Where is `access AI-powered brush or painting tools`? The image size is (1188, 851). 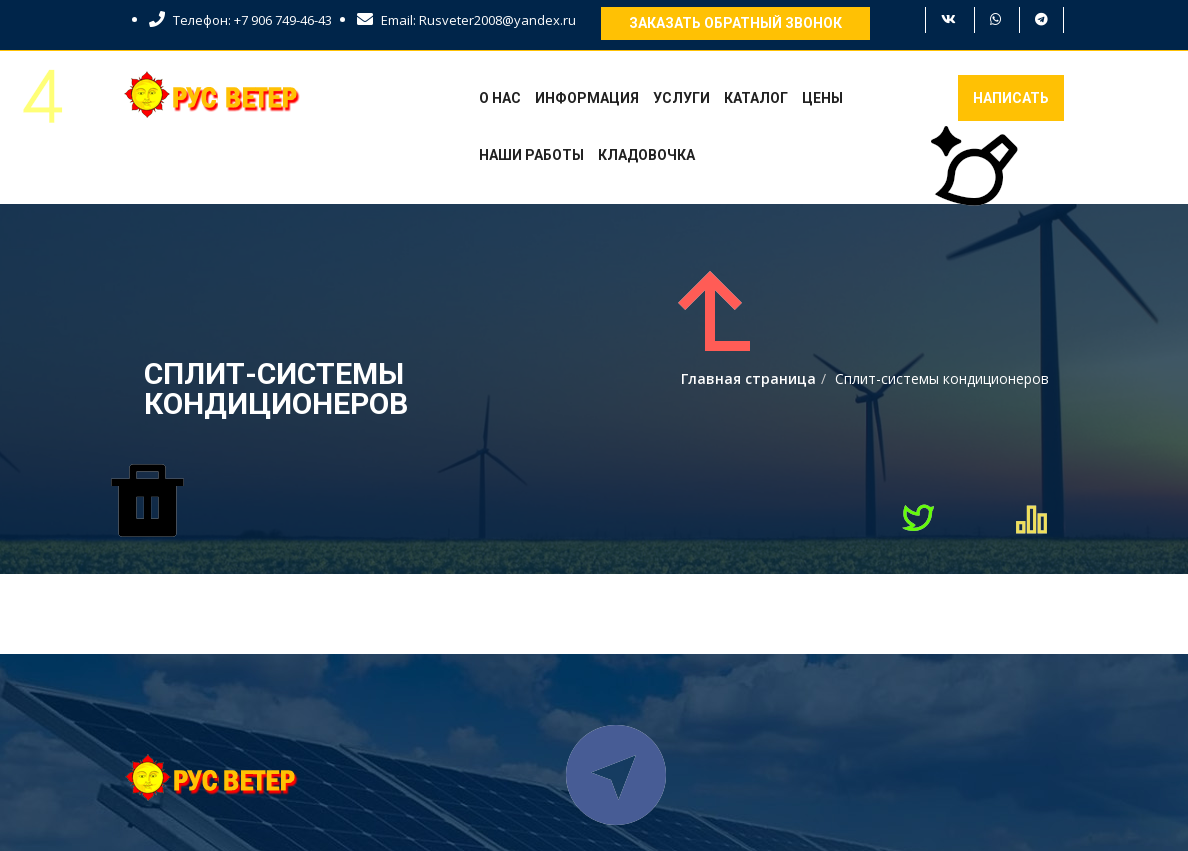 access AI-powered brush or painting tools is located at coordinates (976, 171).